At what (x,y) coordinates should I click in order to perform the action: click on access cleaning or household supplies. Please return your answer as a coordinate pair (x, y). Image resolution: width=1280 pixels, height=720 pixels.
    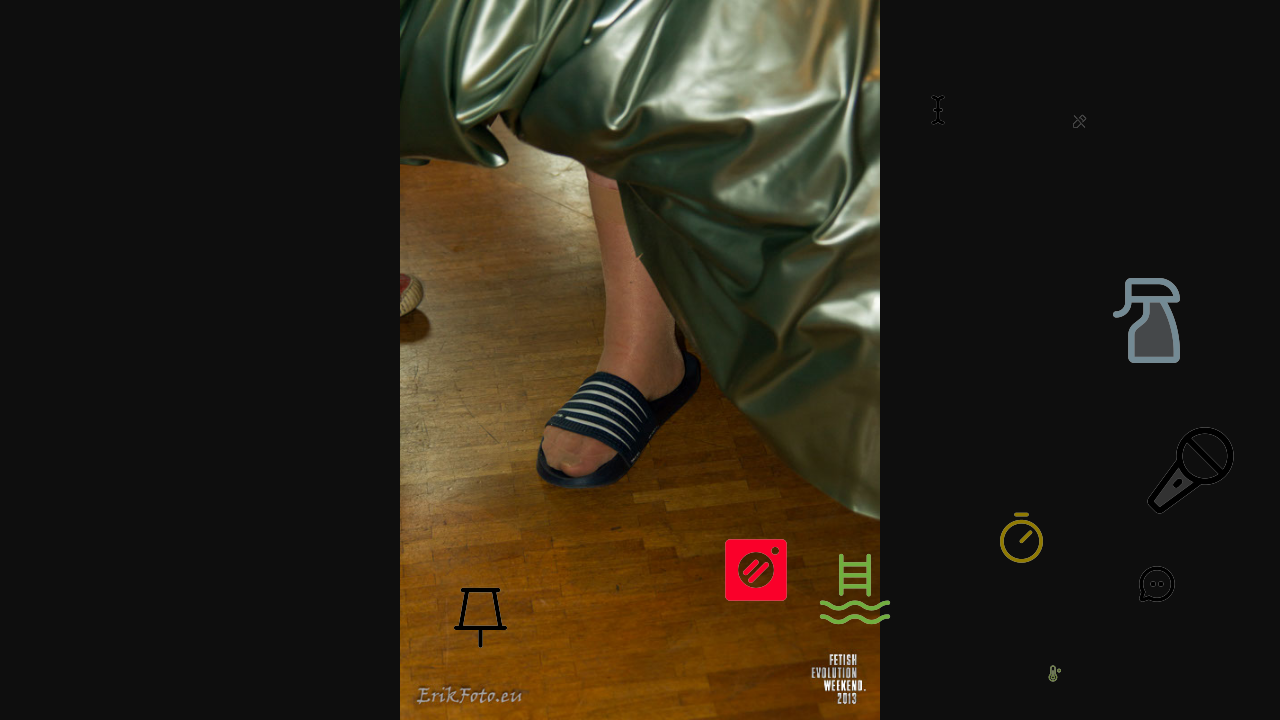
    Looking at the image, I should click on (1149, 320).